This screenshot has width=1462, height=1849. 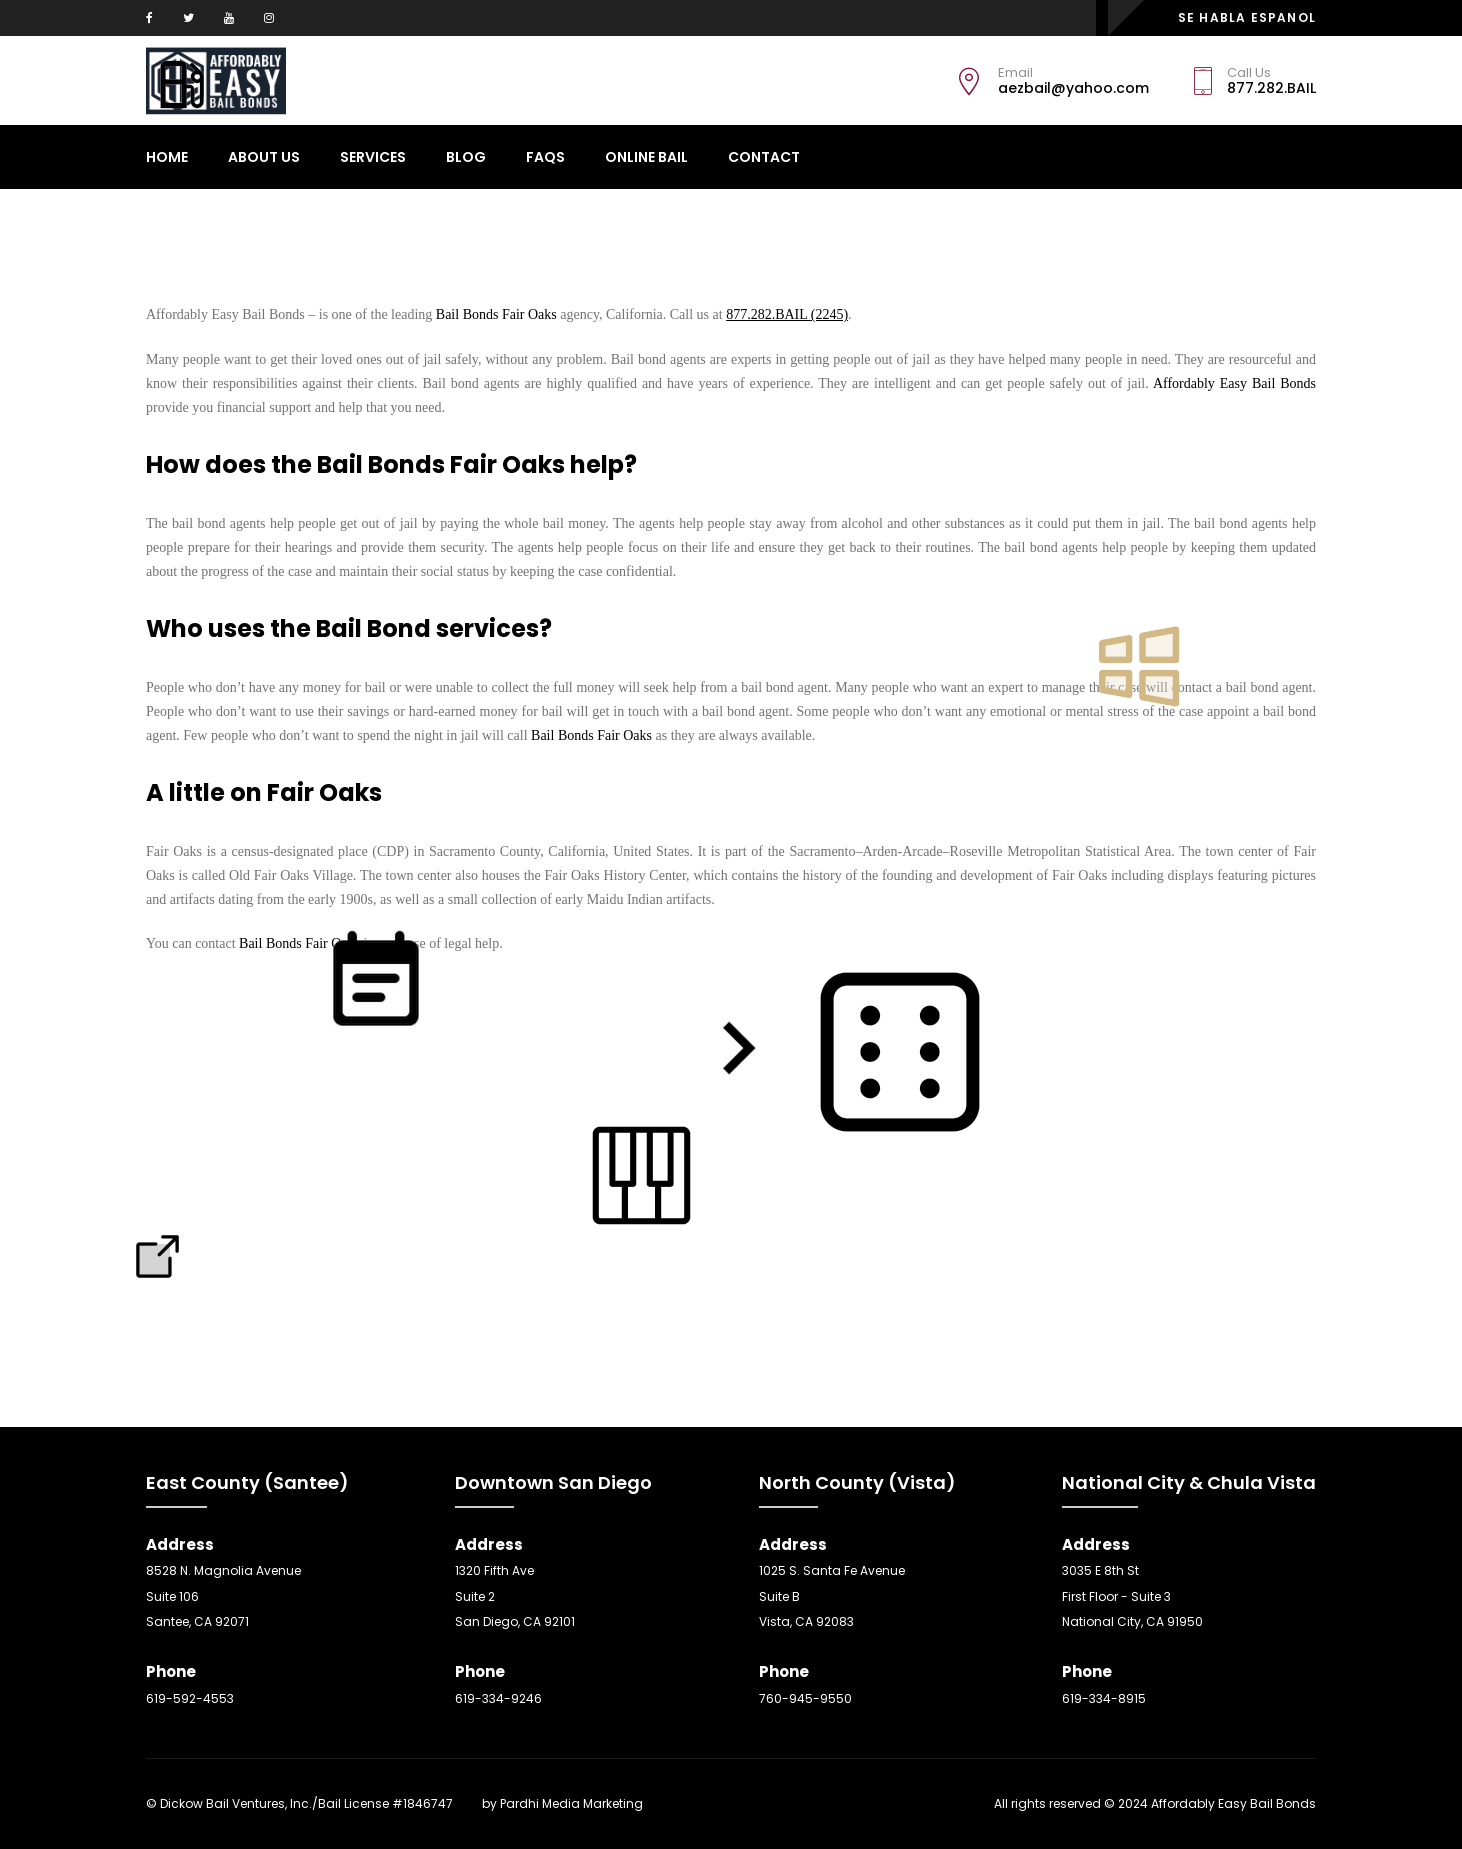 I want to click on open the Windows start menu, so click(x=1142, y=666).